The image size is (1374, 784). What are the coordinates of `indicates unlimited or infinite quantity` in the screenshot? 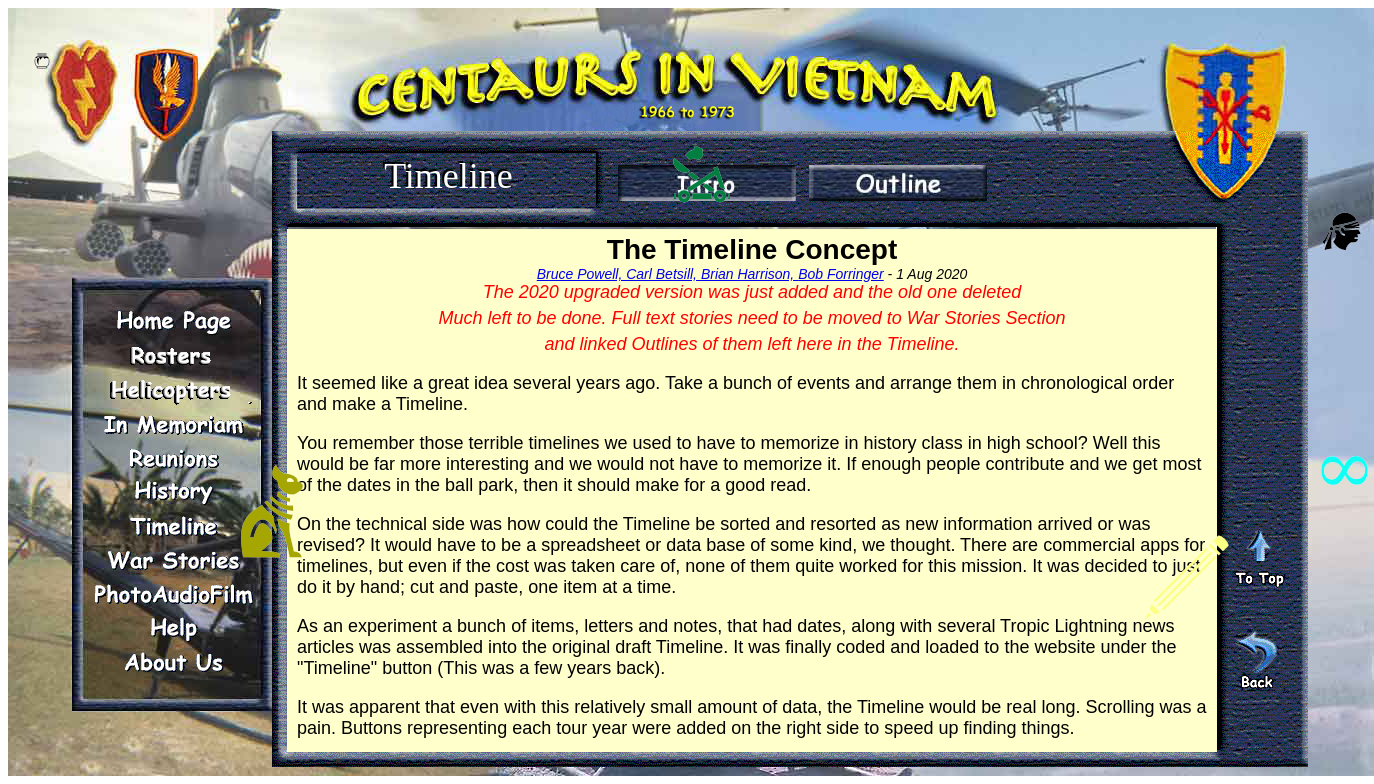 It's located at (1344, 470).